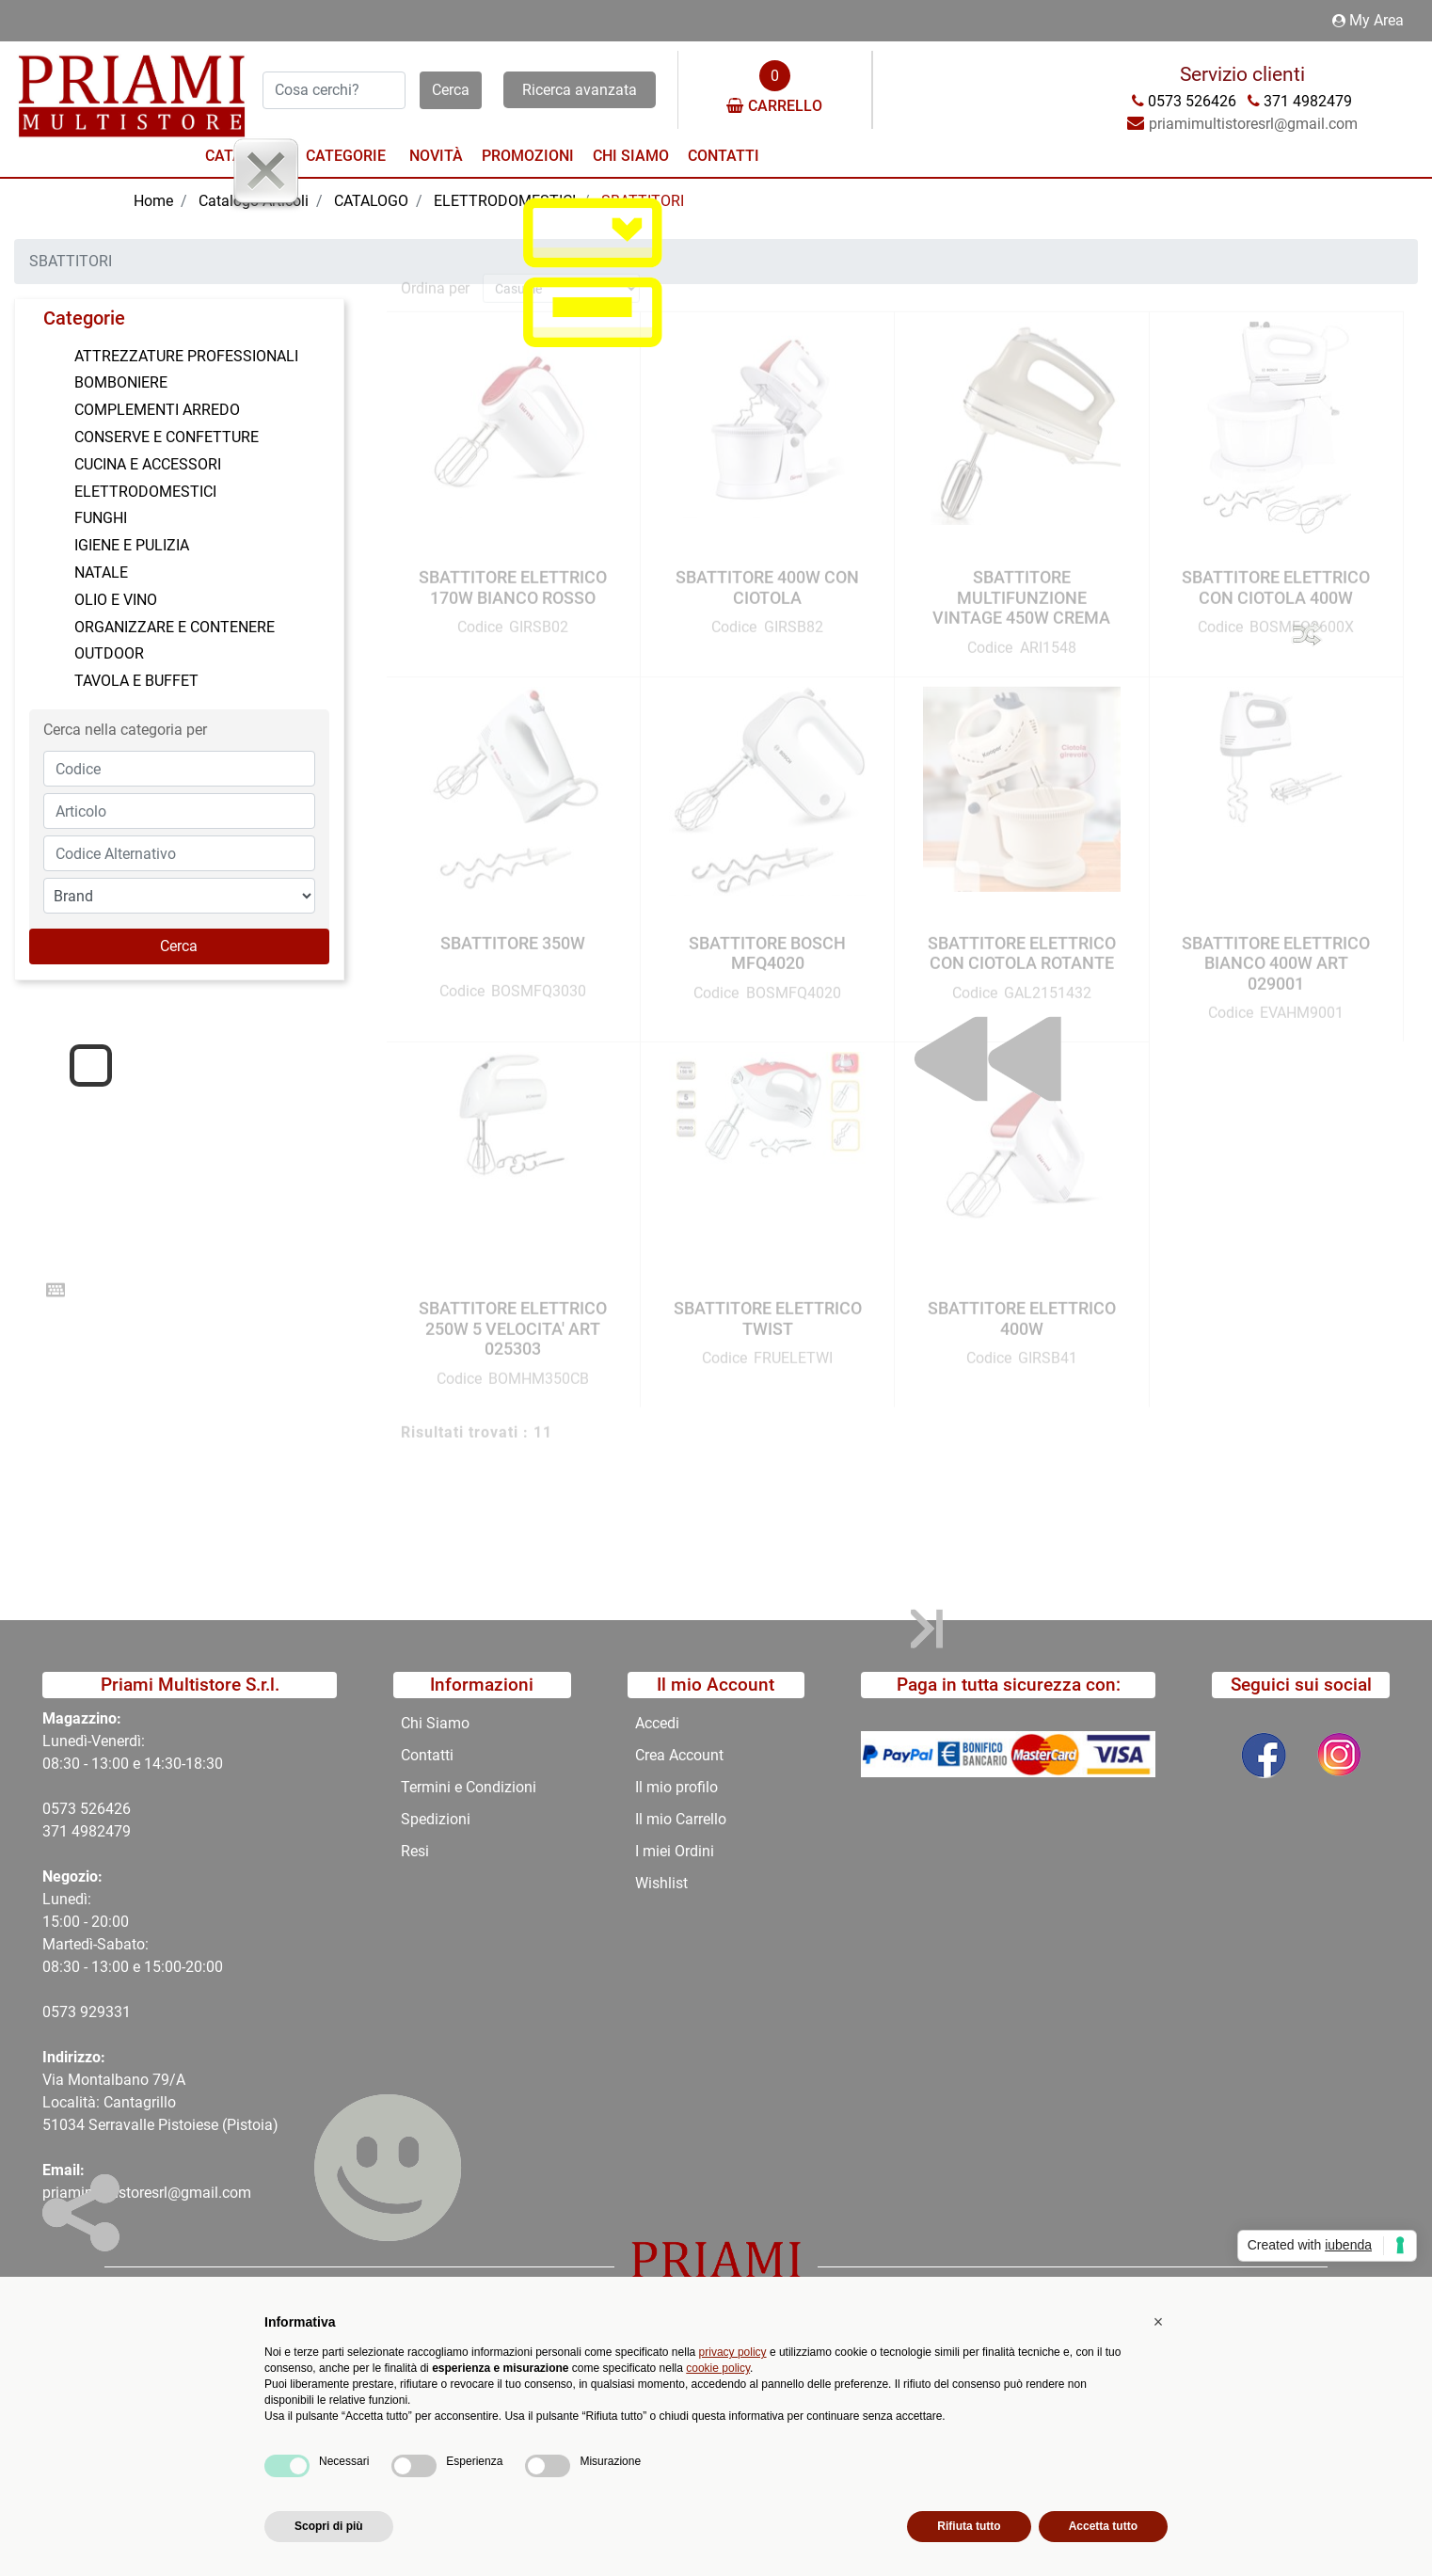 This screenshot has height=2576, width=1432. I want to click on switch to keyboard input, so click(56, 1290).